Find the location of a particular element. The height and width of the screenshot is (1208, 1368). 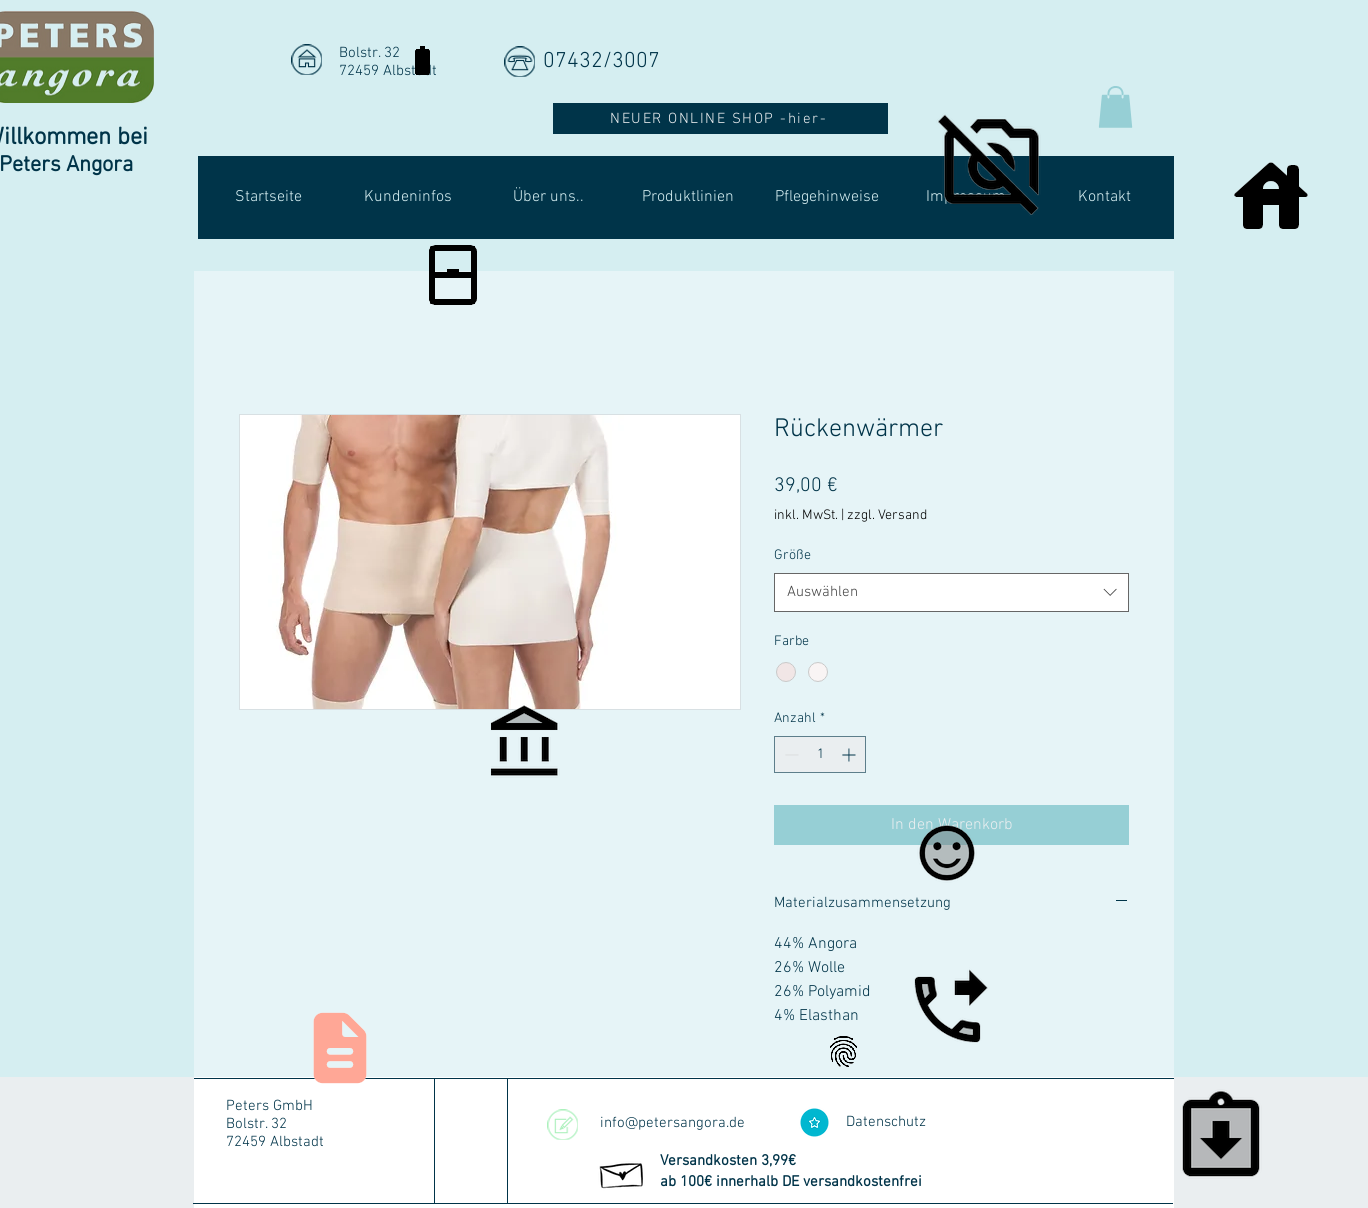

photography not allowed in this area is located at coordinates (991, 161).